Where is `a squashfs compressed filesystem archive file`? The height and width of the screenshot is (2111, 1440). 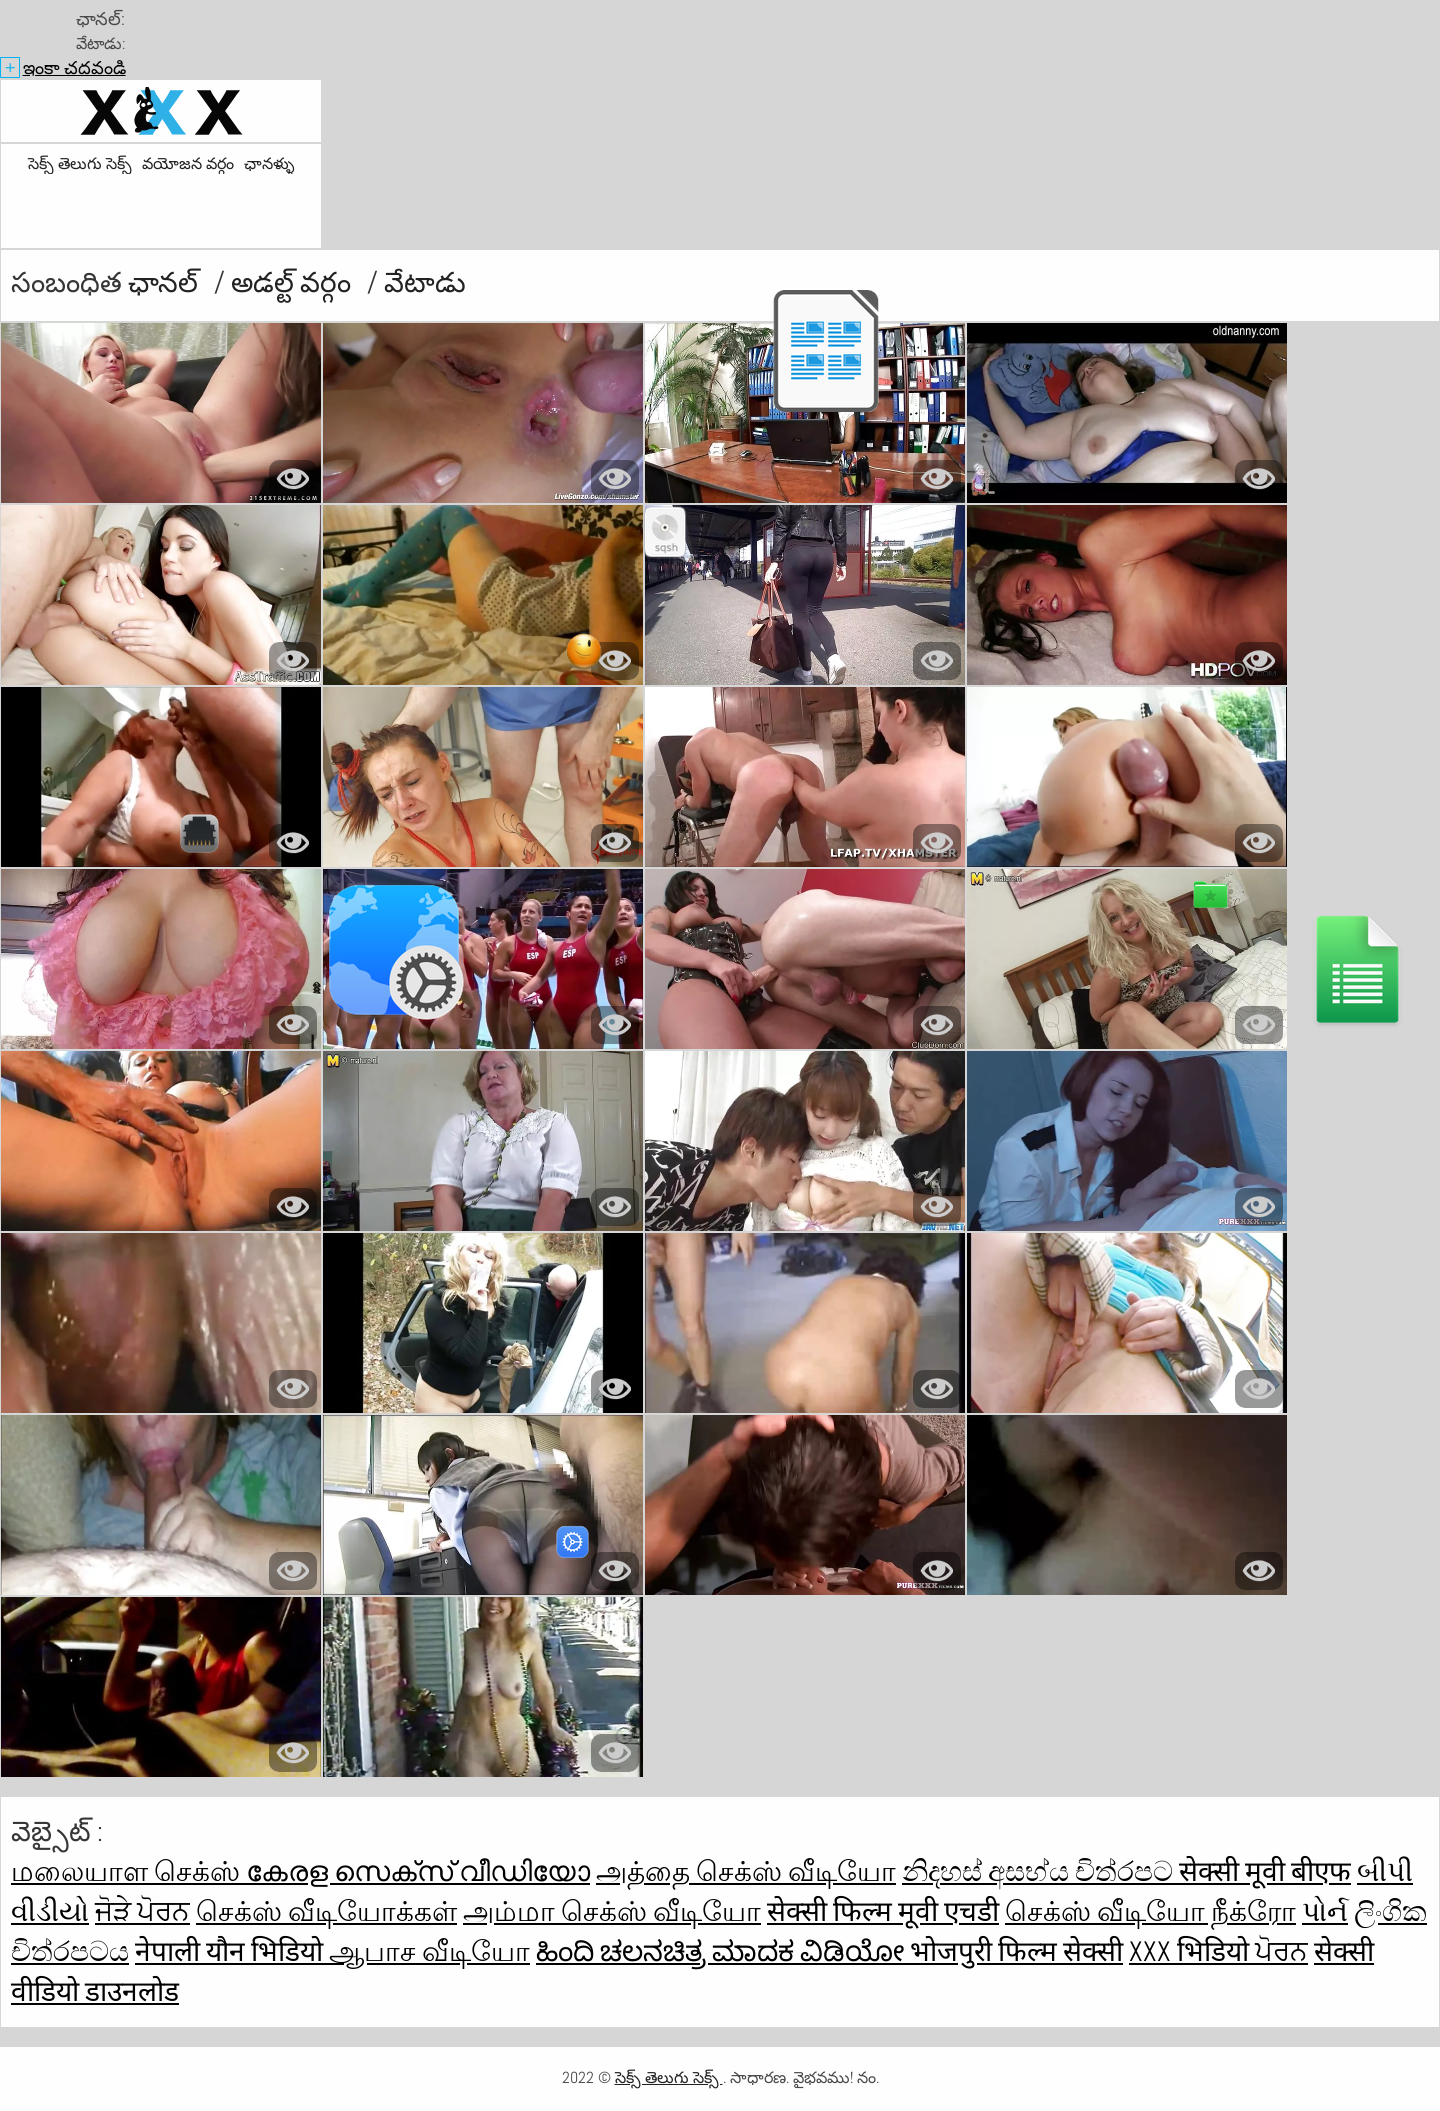
a squashfs compressed filesystem archive file is located at coordinates (665, 532).